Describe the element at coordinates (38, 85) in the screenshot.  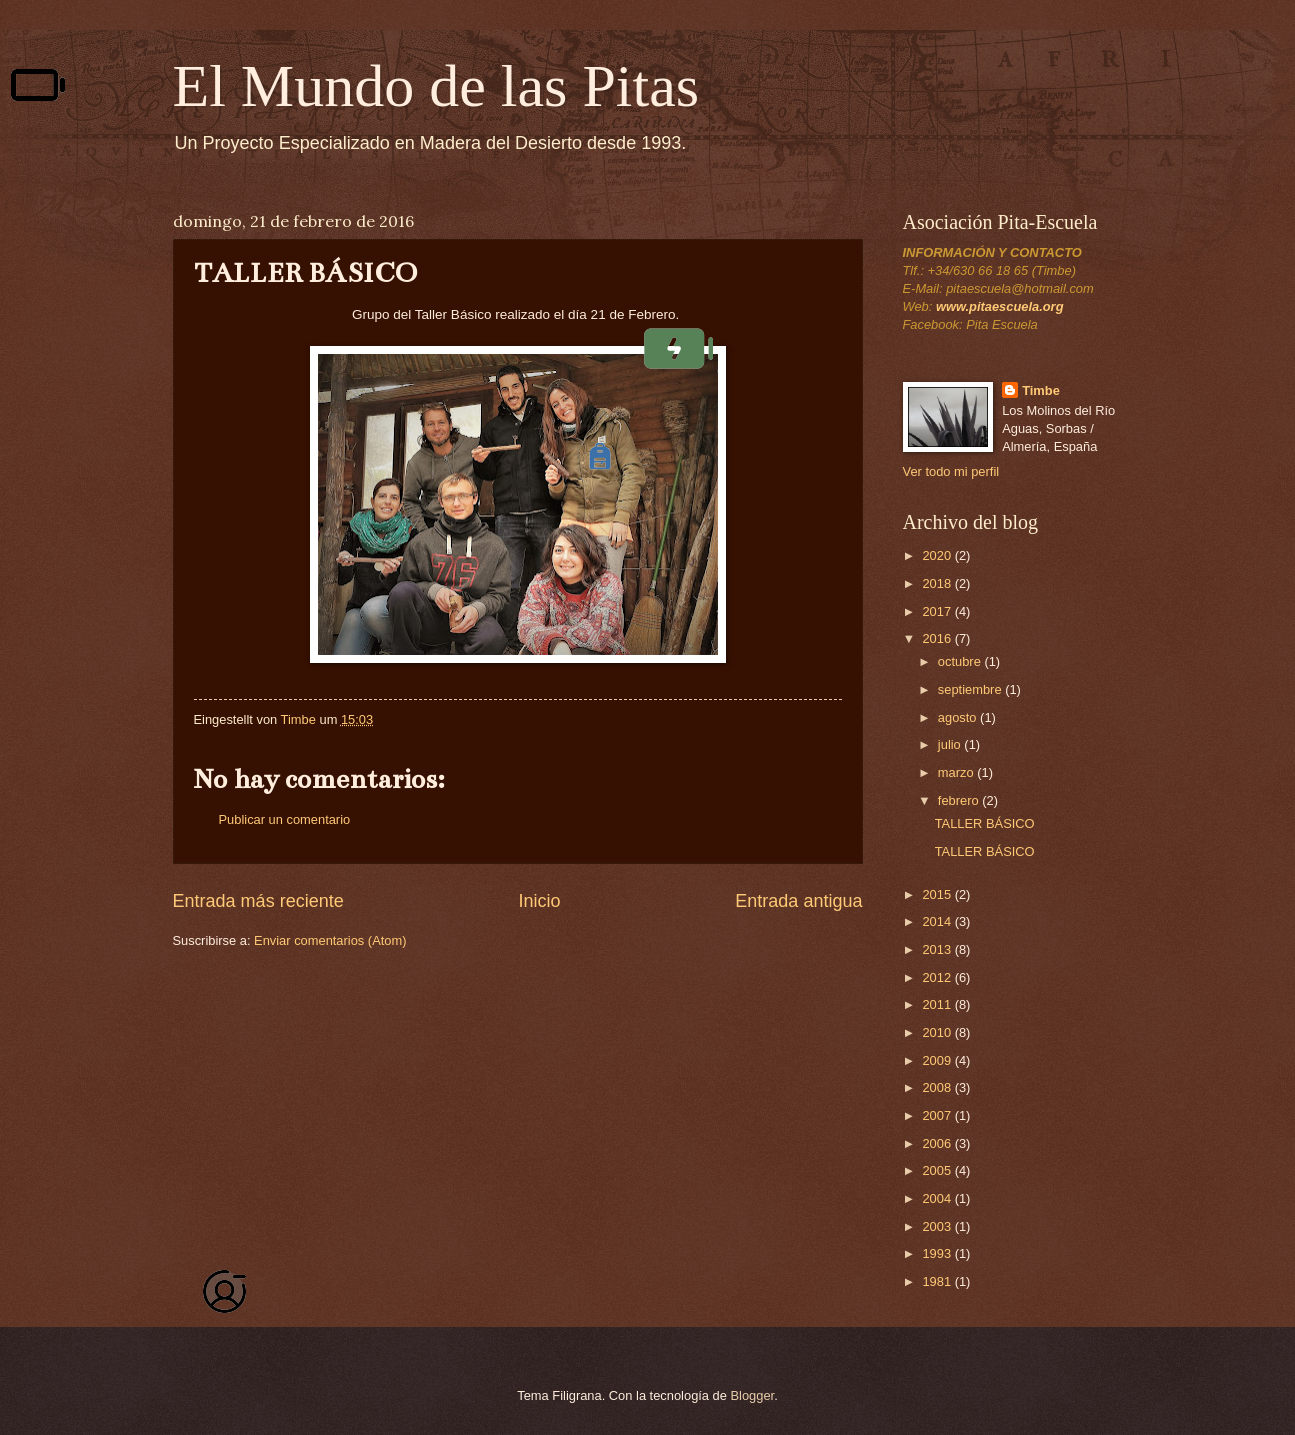
I see `indicates battery is completely drained` at that location.